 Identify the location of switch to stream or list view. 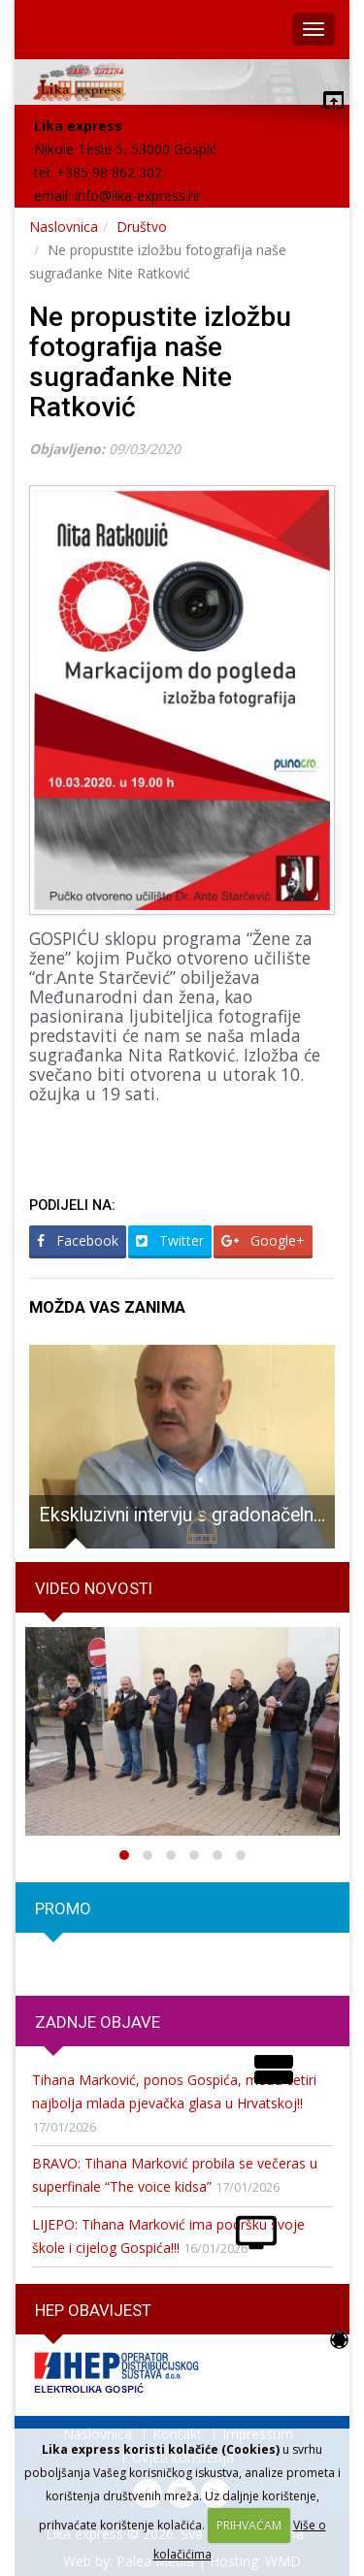
(273, 2071).